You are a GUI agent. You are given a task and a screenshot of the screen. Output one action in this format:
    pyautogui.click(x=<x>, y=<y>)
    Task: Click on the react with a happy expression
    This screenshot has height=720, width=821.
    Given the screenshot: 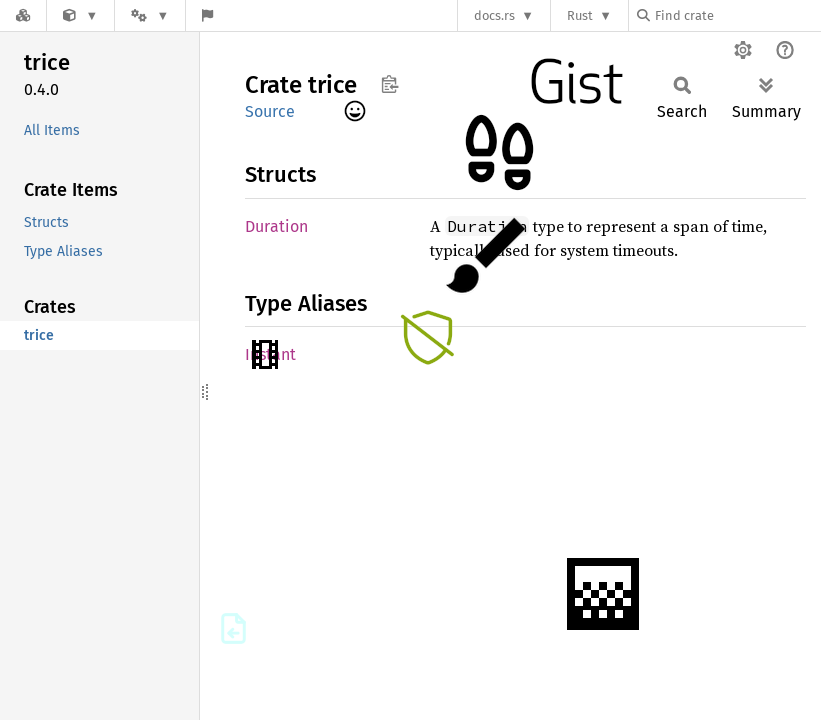 What is the action you would take?
    pyautogui.click(x=355, y=111)
    